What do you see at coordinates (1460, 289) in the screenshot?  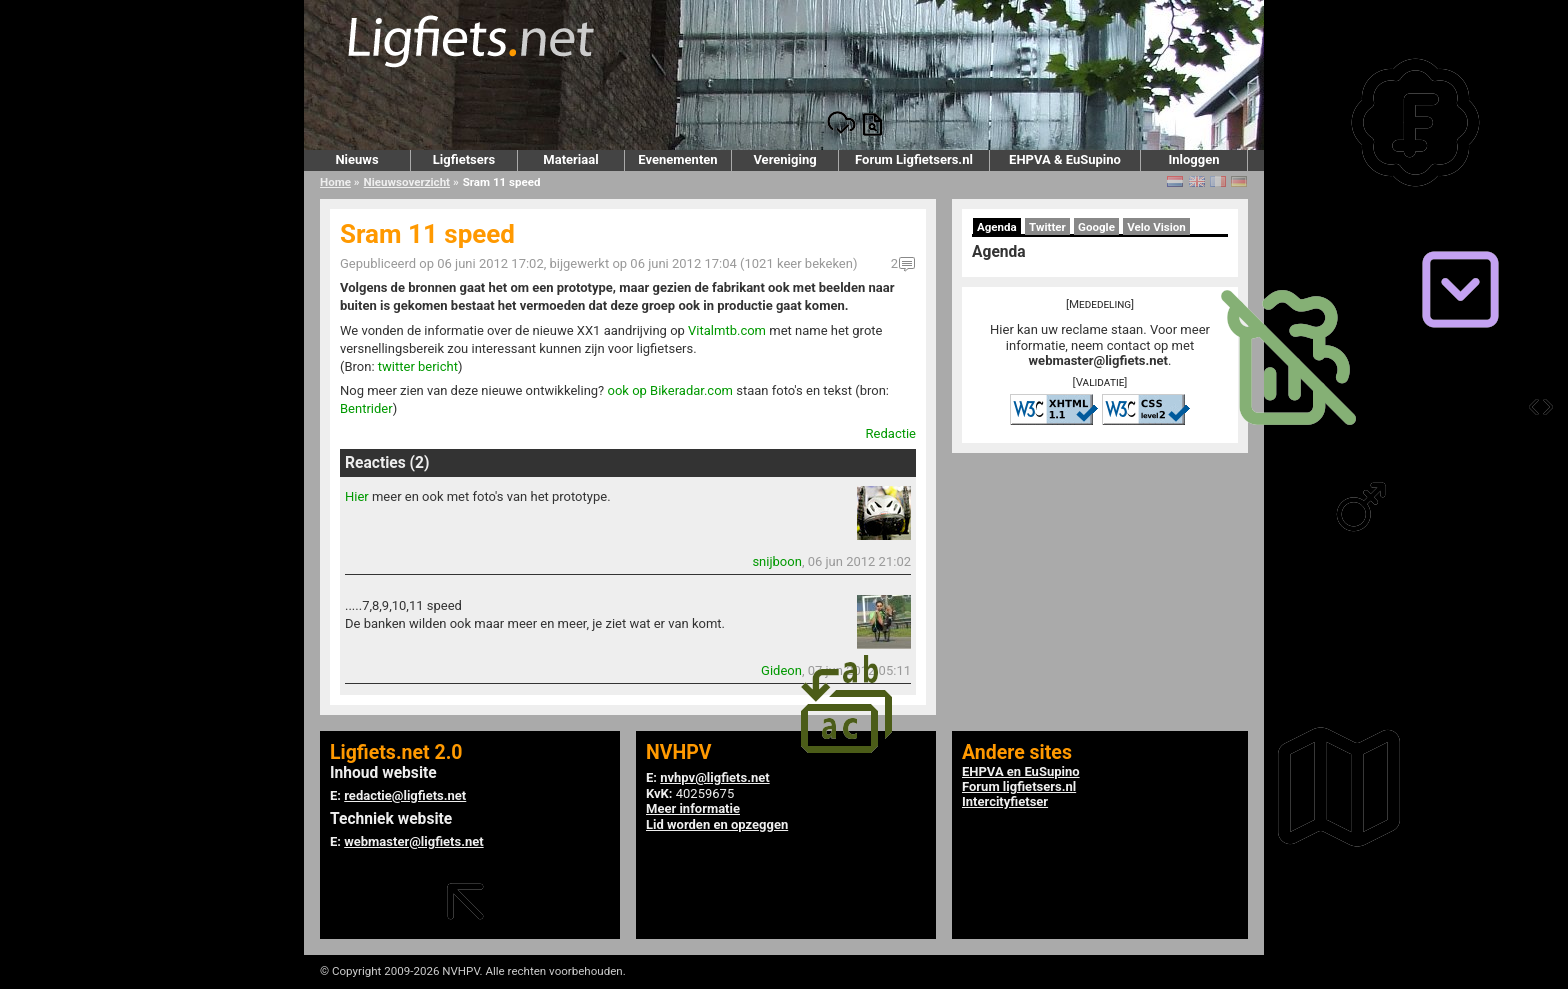 I see `expand content or dropdown menu` at bounding box center [1460, 289].